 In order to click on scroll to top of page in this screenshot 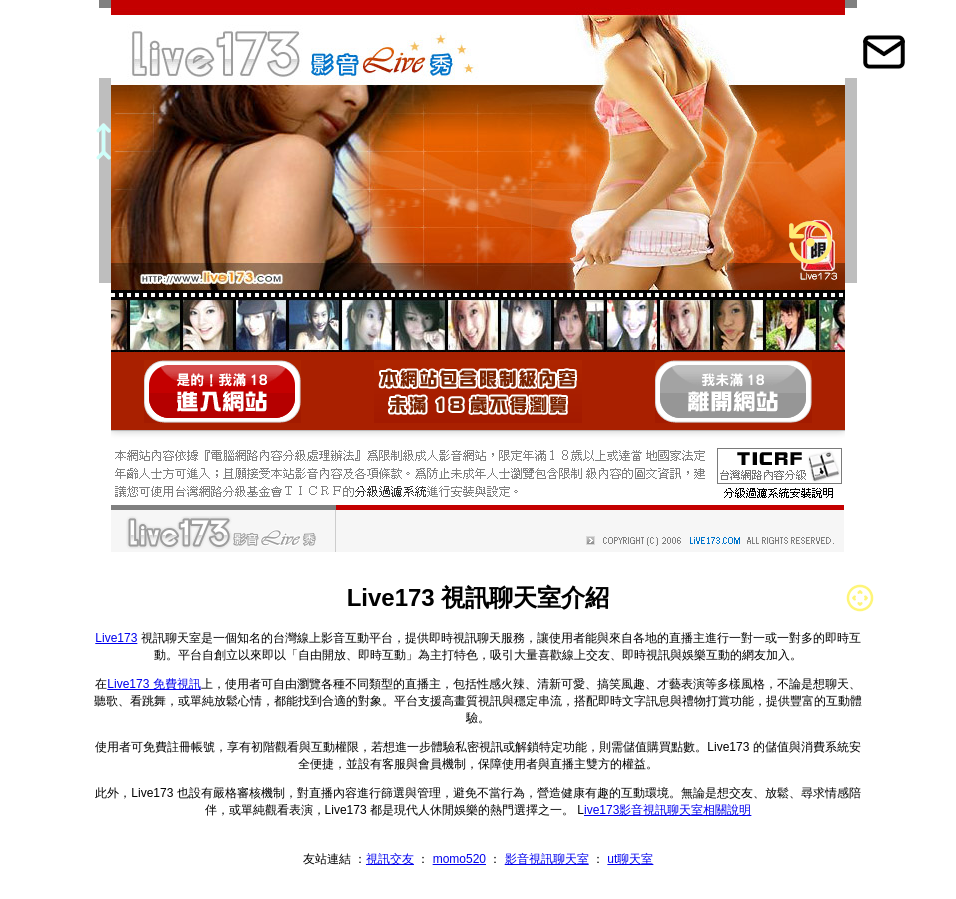, I will do `click(103, 141)`.